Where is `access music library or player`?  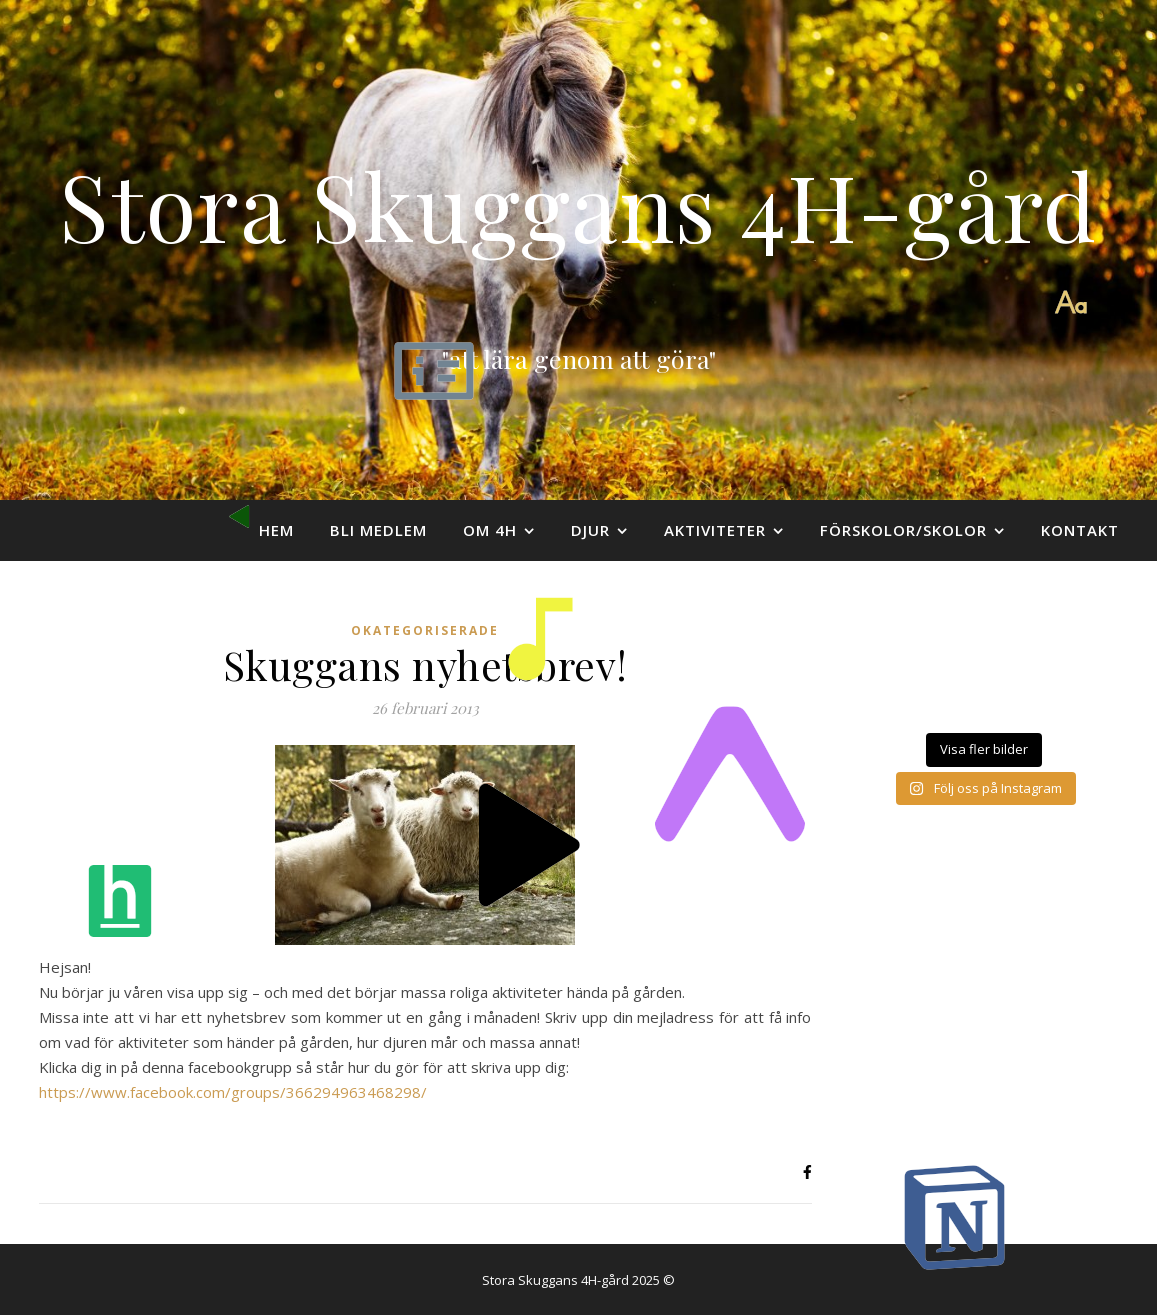 access music library or player is located at coordinates (536, 639).